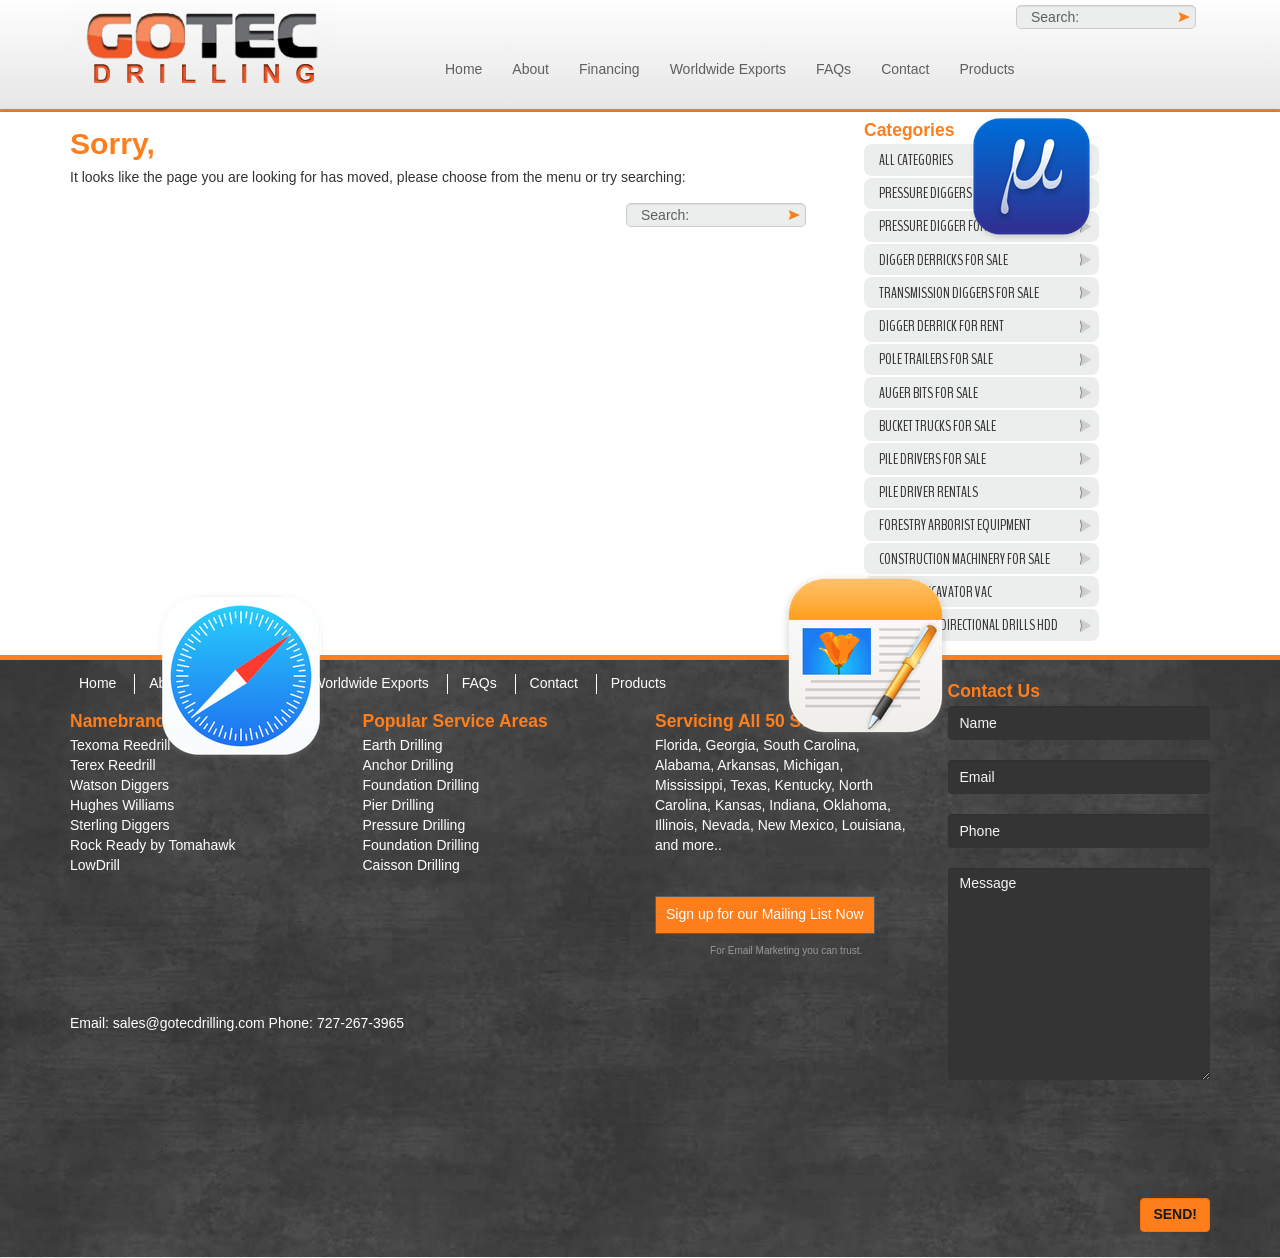  What do you see at coordinates (865, 655) in the screenshot?
I see `open calligrawords app` at bounding box center [865, 655].